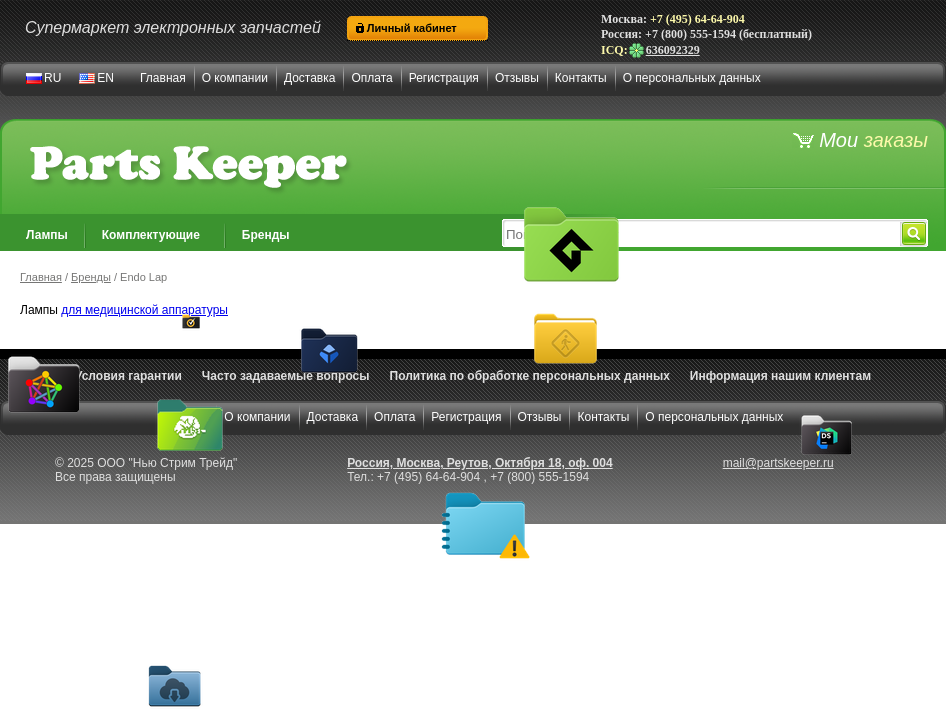 The width and height of the screenshot is (946, 720). Describe the element at coordinates (826, 436) in the screenshot. I see `folder containing JetBrains DataSpell project files` at that location.